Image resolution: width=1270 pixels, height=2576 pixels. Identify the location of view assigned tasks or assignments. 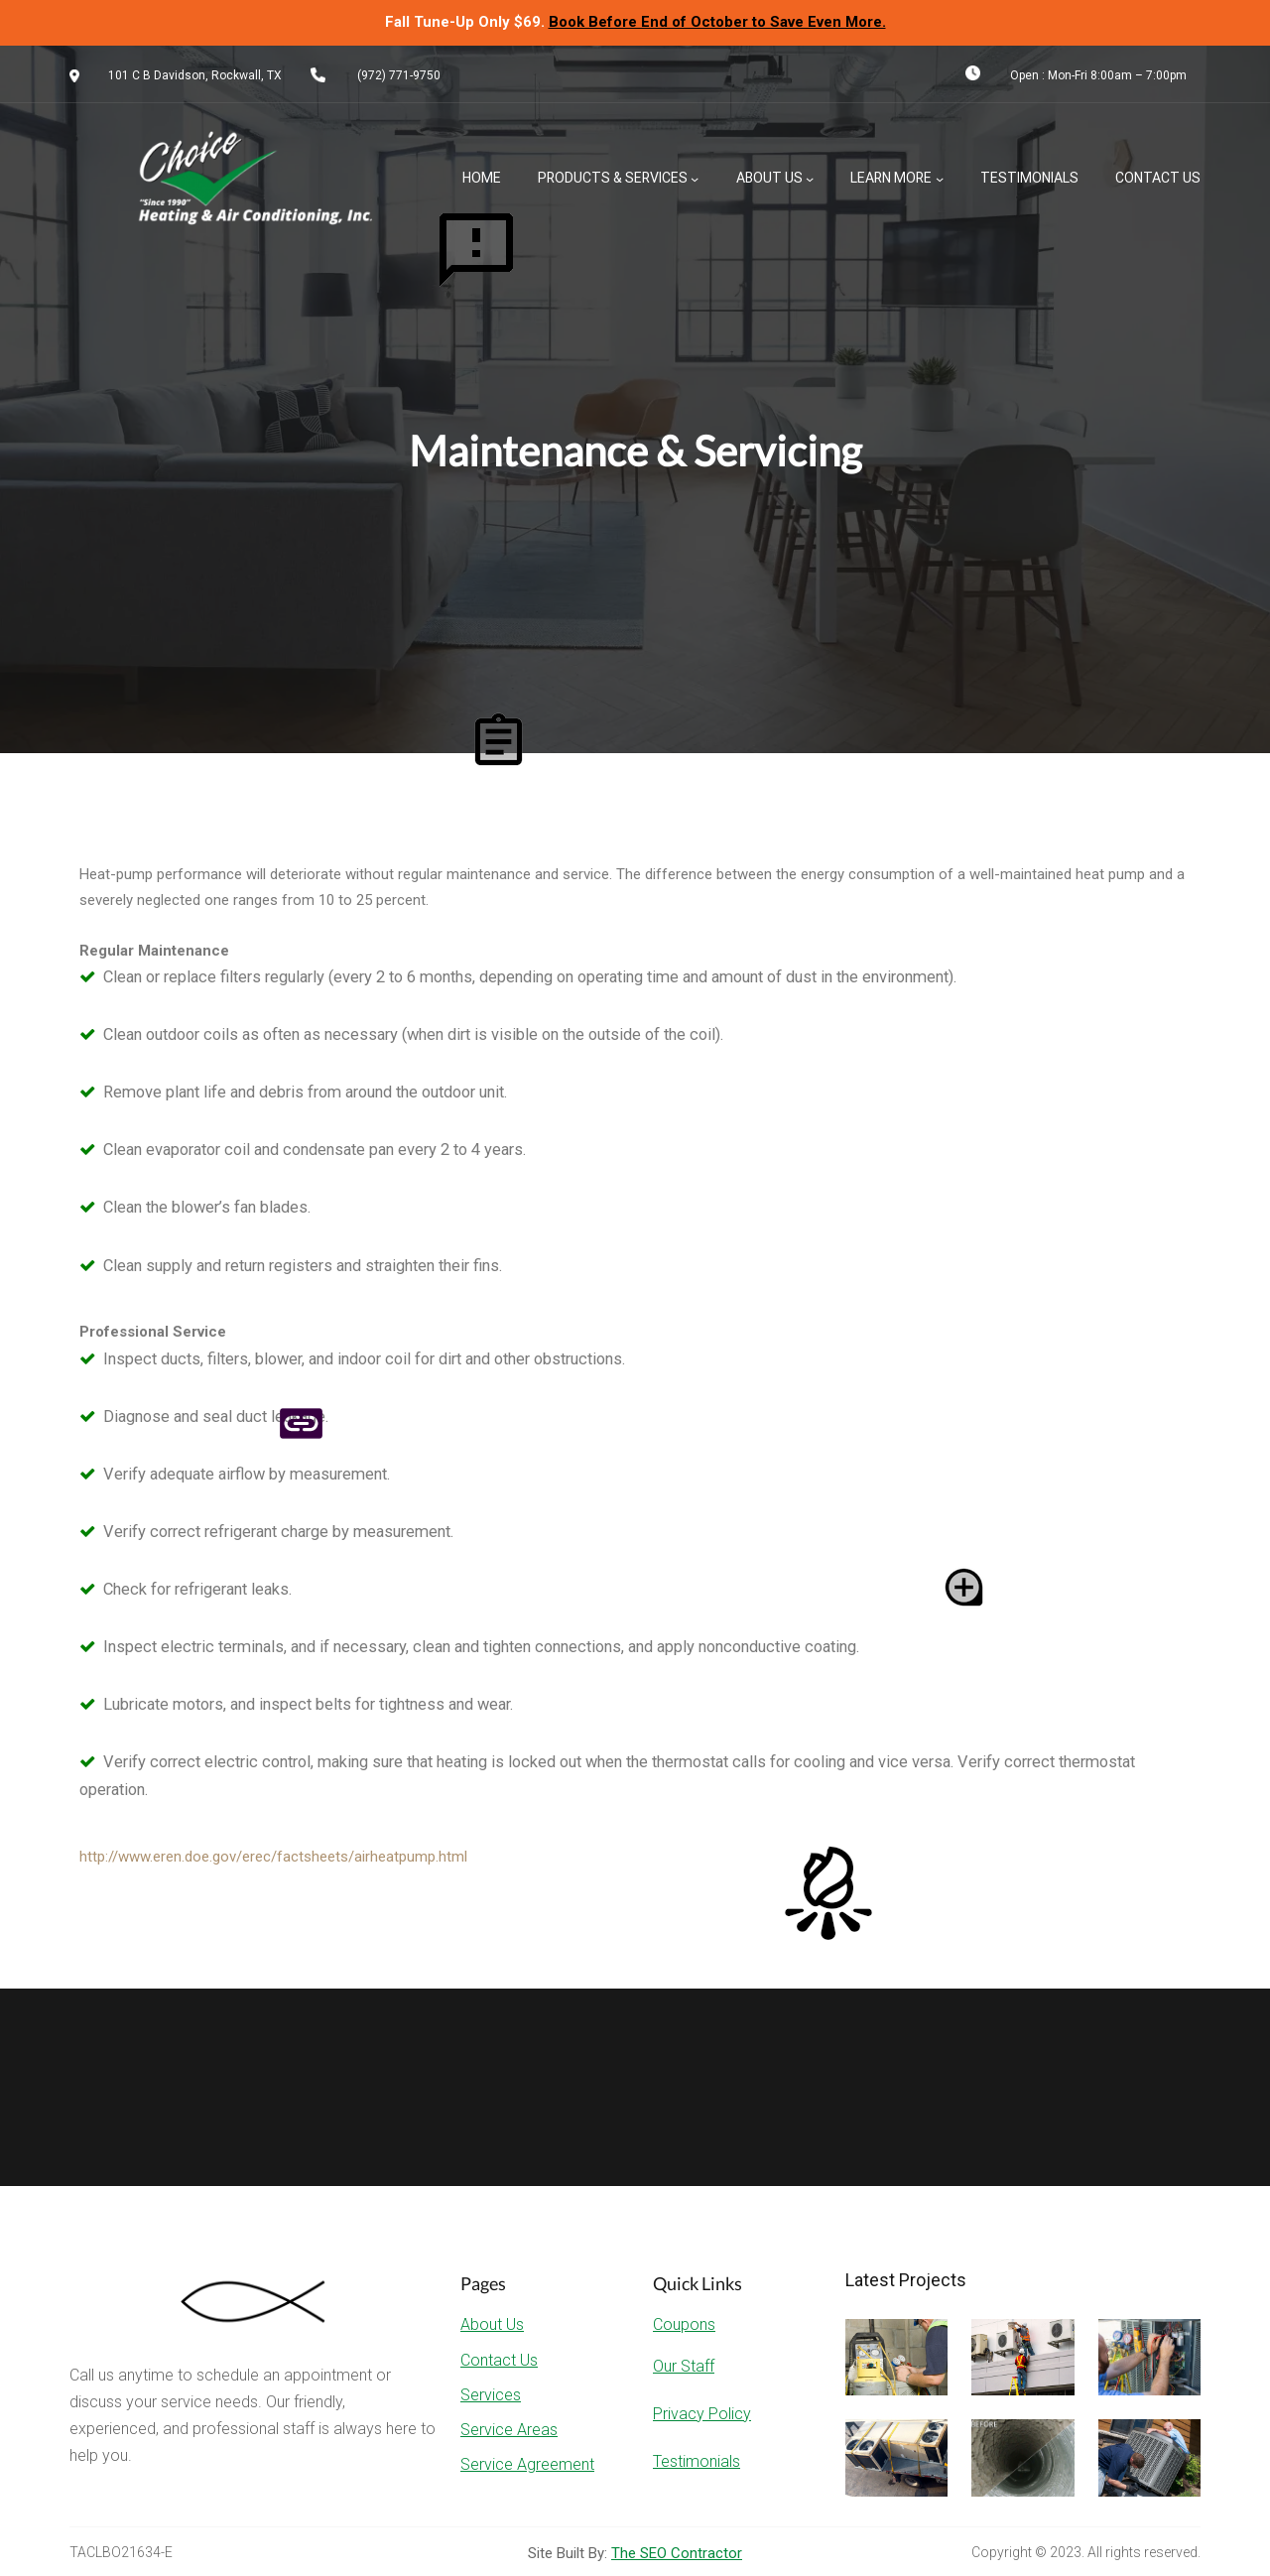
(498, 741).